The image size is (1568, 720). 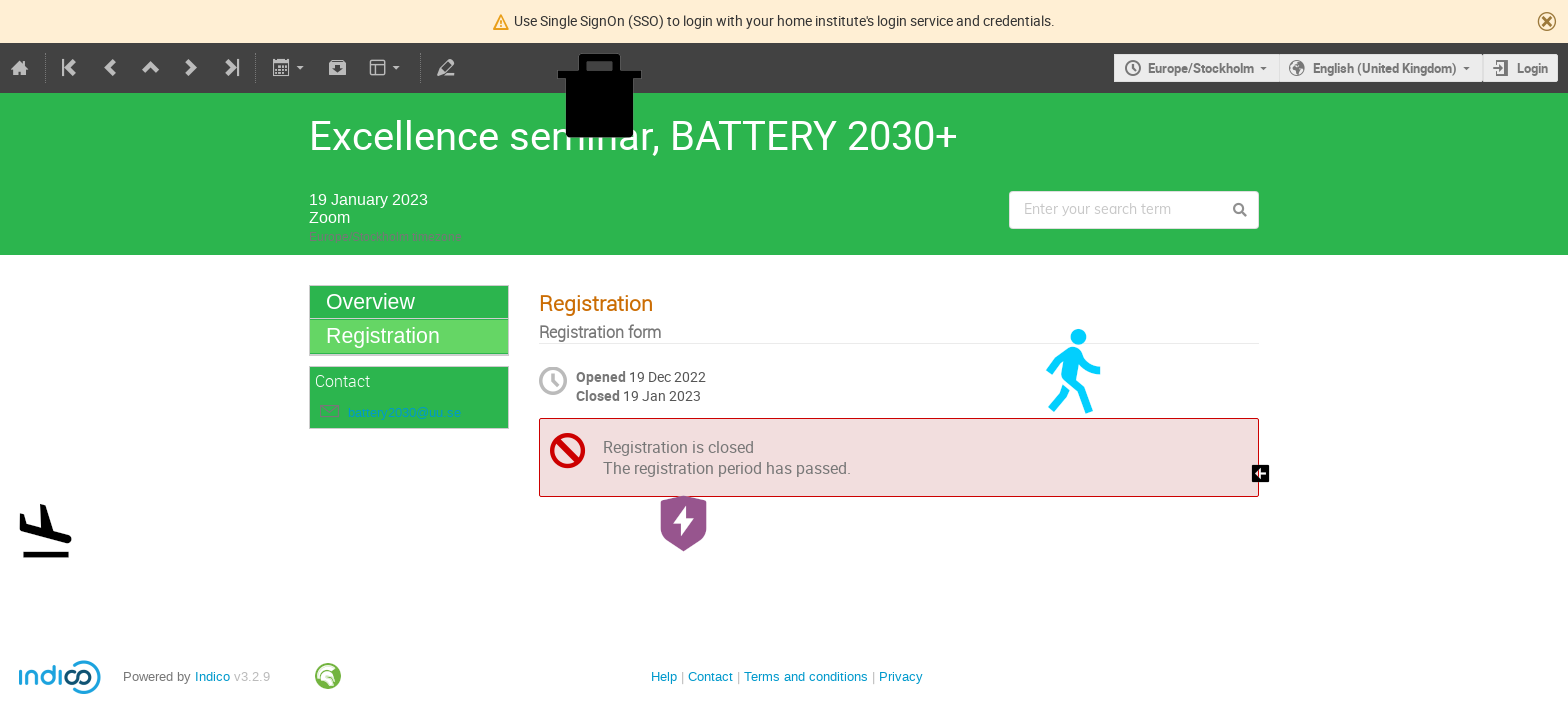 What do you see at coordinates (599, 95) in the screenshot?
I see `delete selected item` at bounding box center [599, 95].